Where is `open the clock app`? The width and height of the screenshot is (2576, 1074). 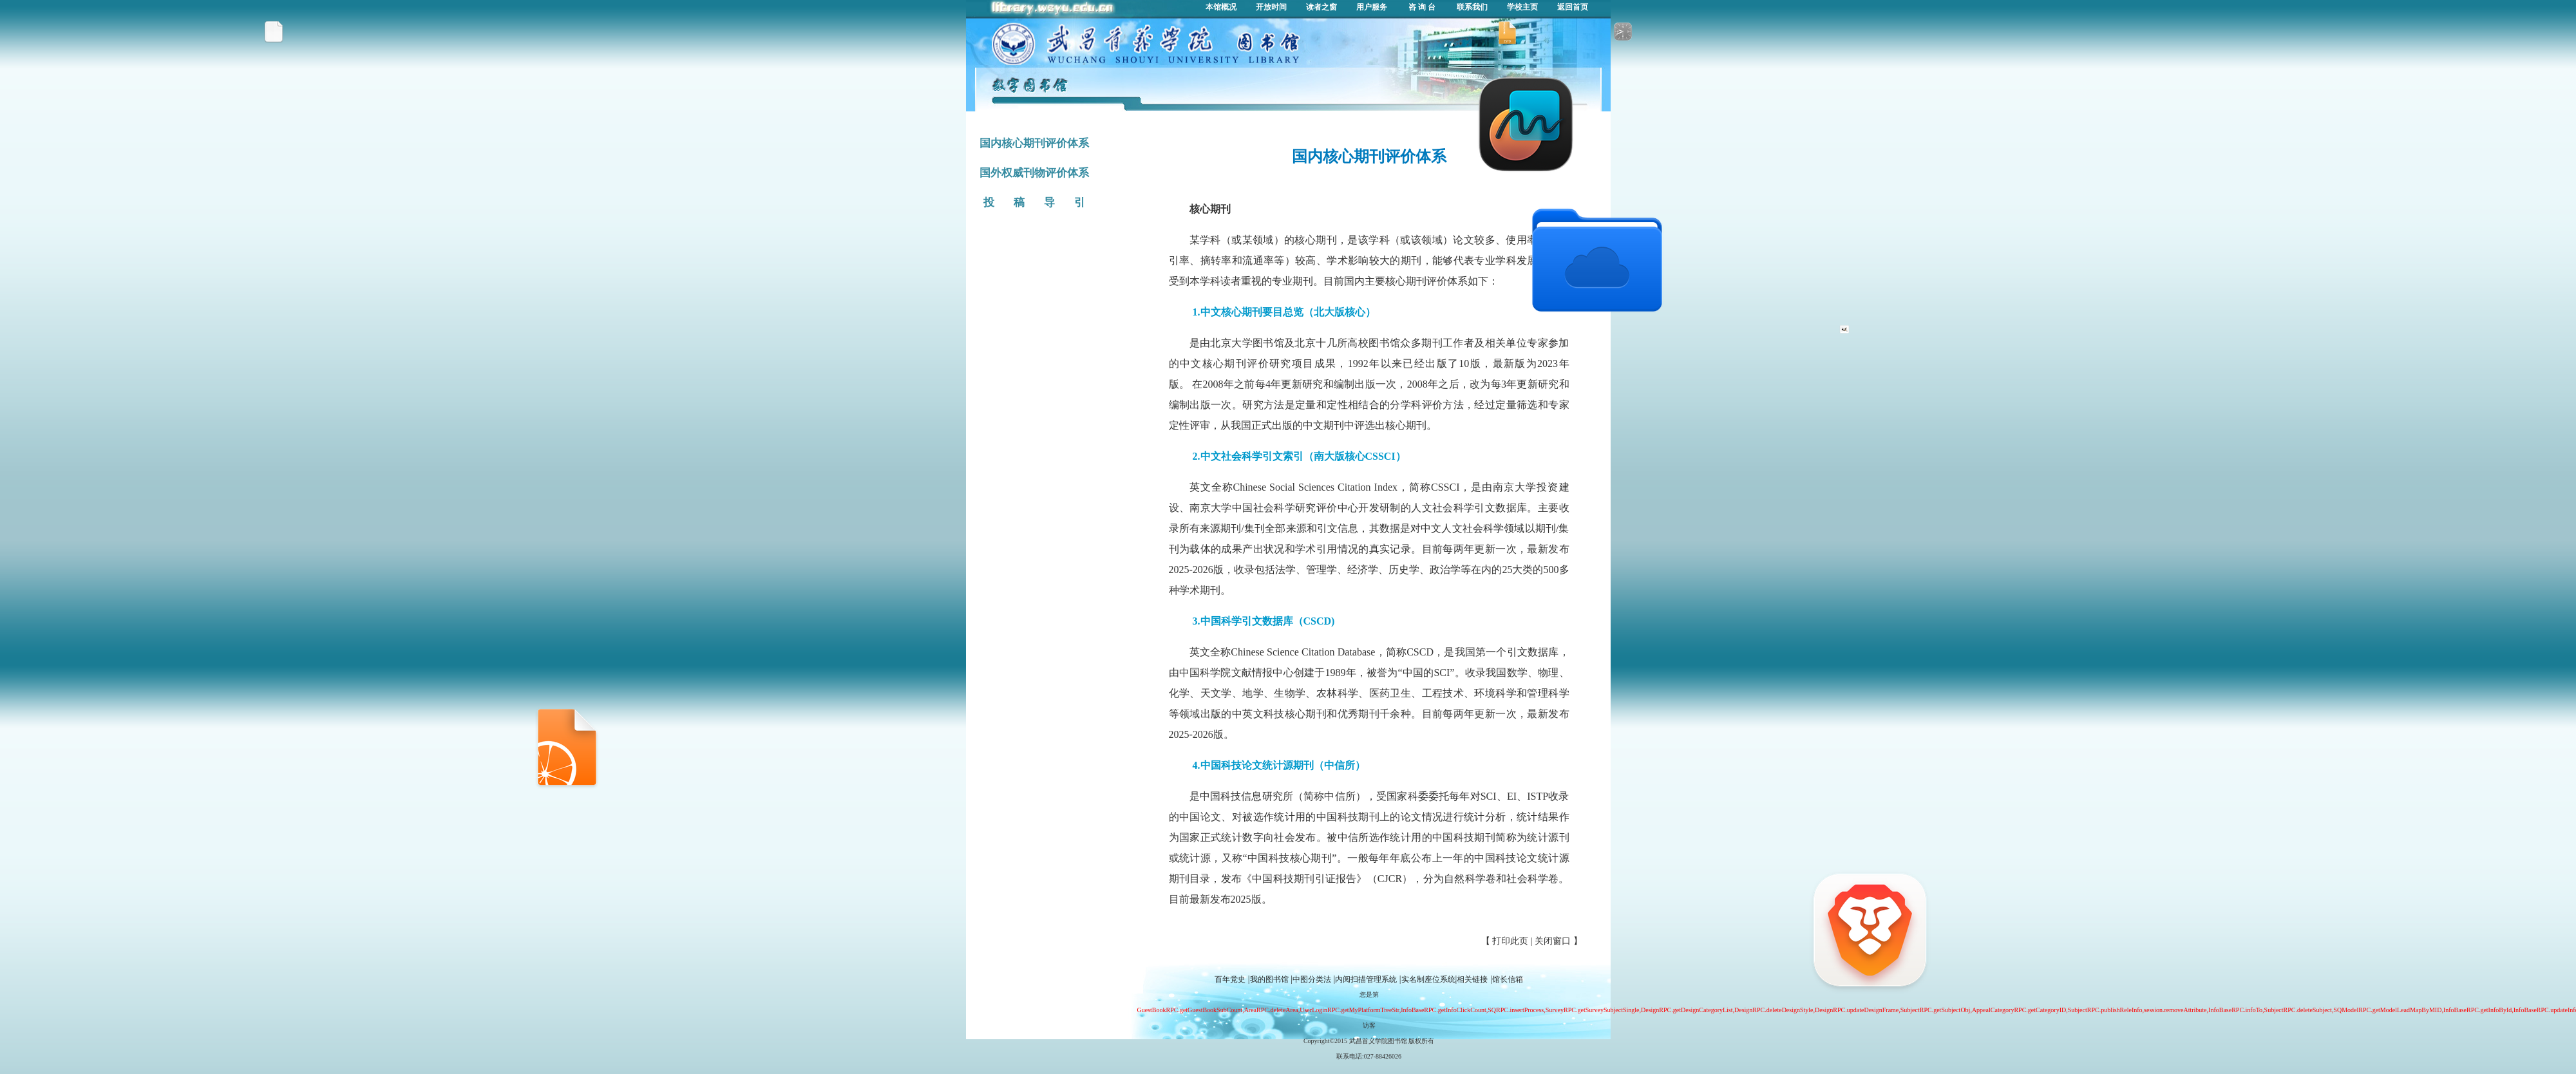
open the clock app is located at coordinates (1623, 32).